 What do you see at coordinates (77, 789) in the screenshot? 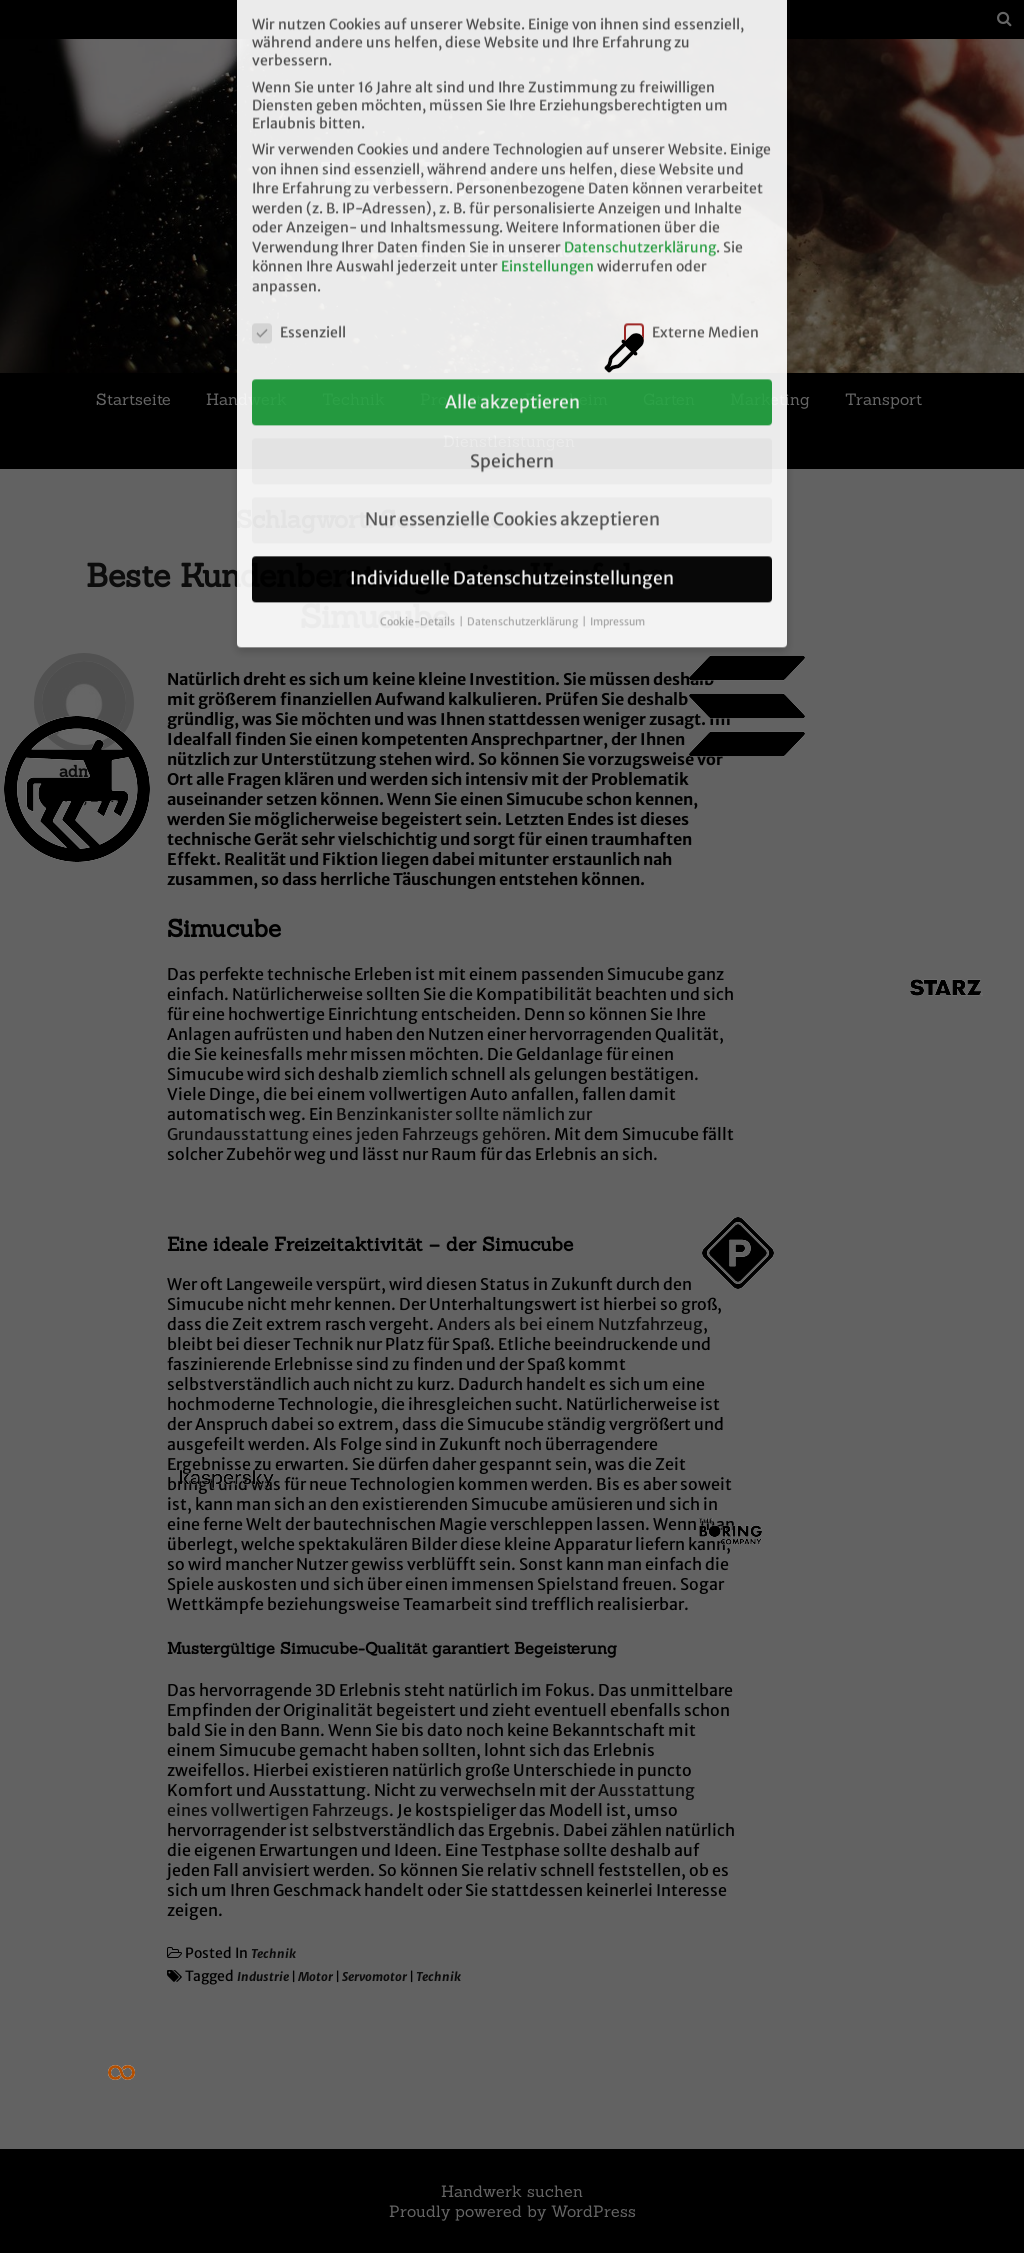
I see `visit the Rossmann website or app` at bounding box center [77, 789].